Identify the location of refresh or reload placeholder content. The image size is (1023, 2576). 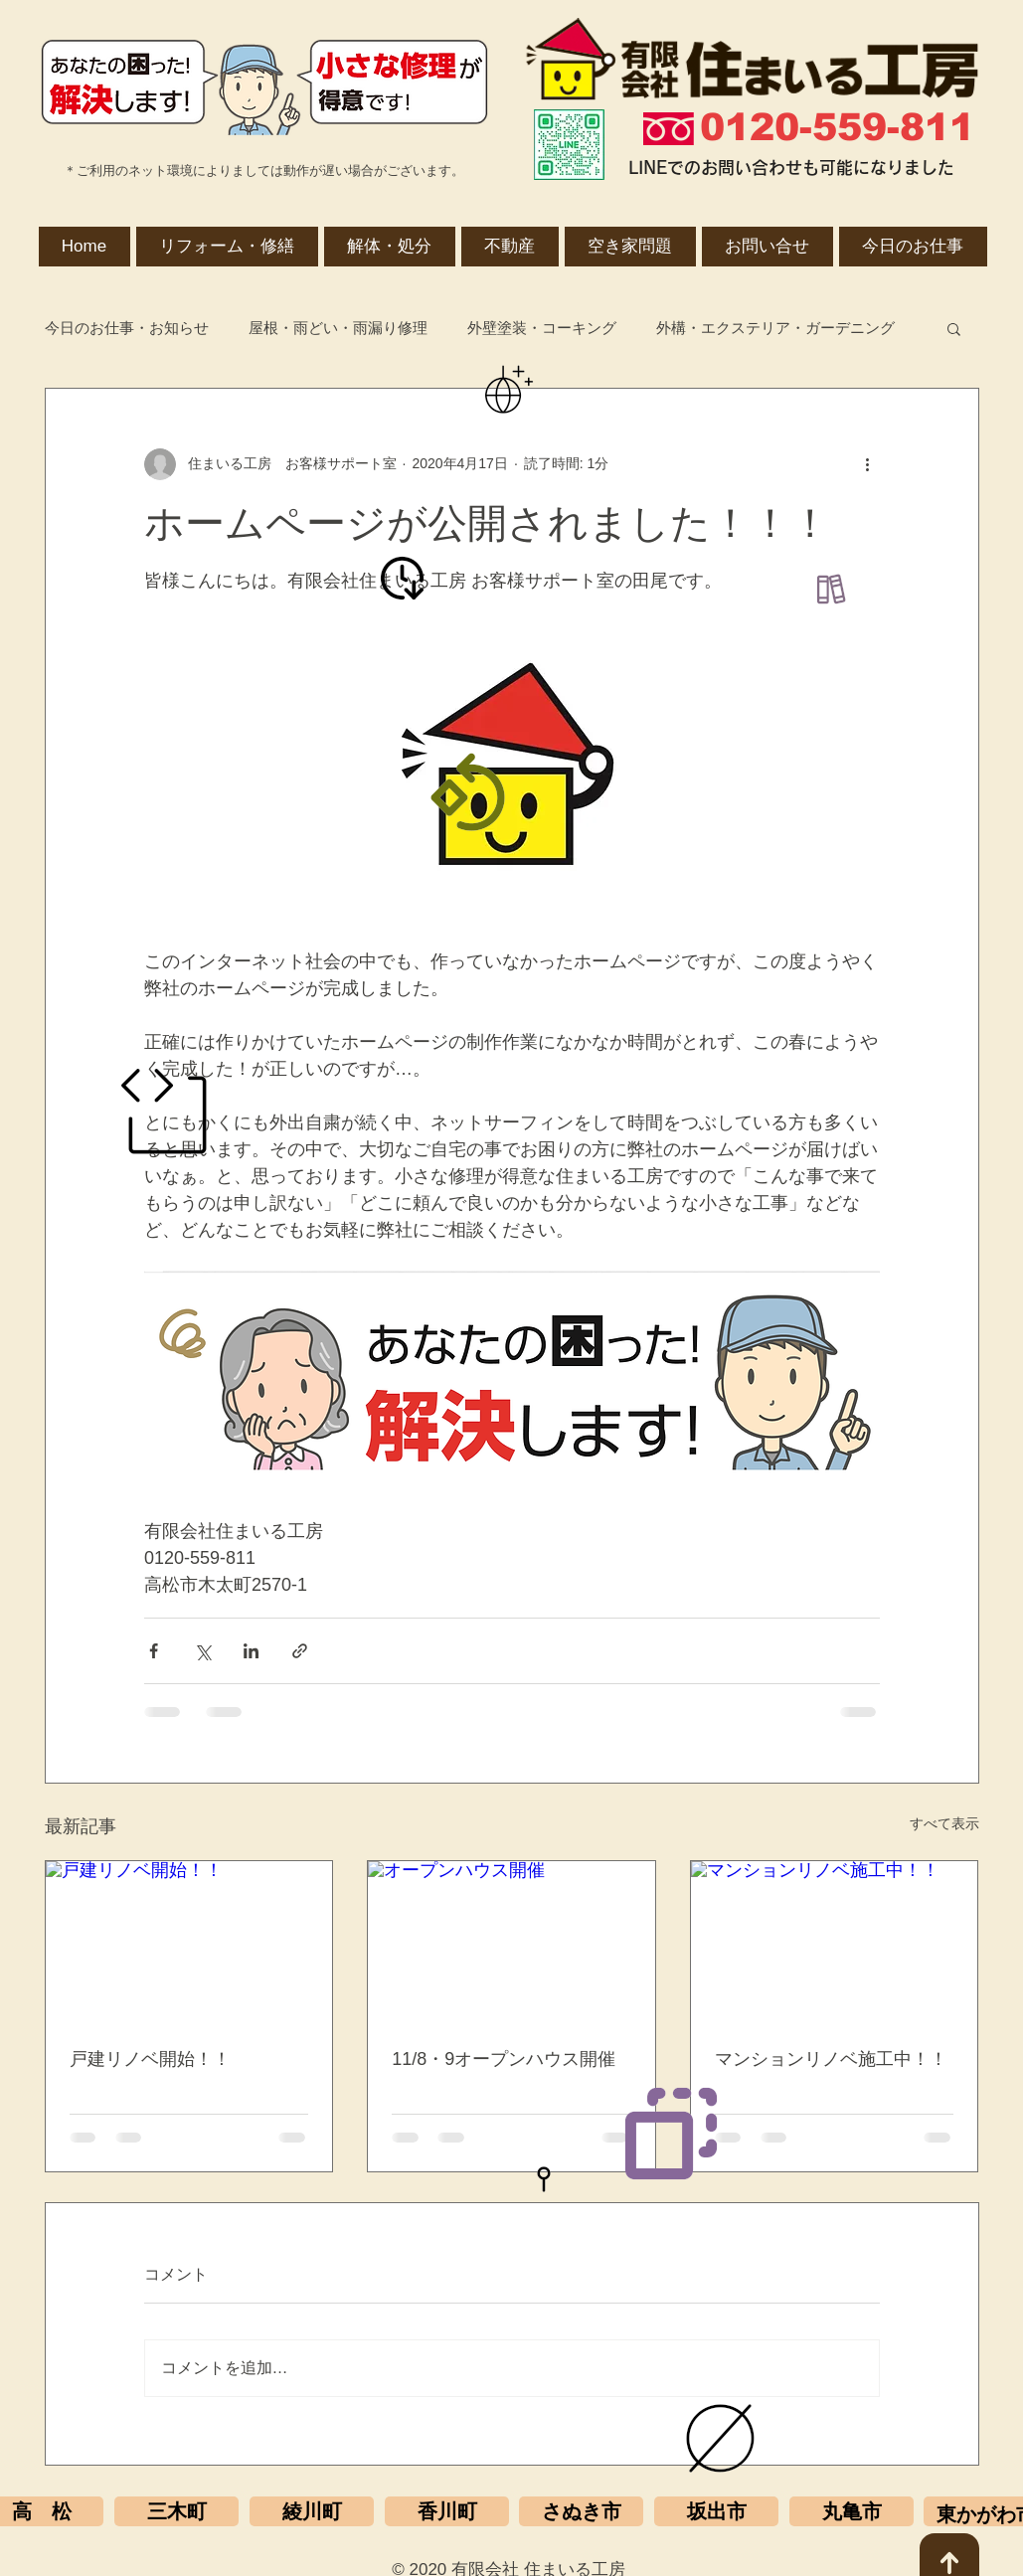
(467, 793).